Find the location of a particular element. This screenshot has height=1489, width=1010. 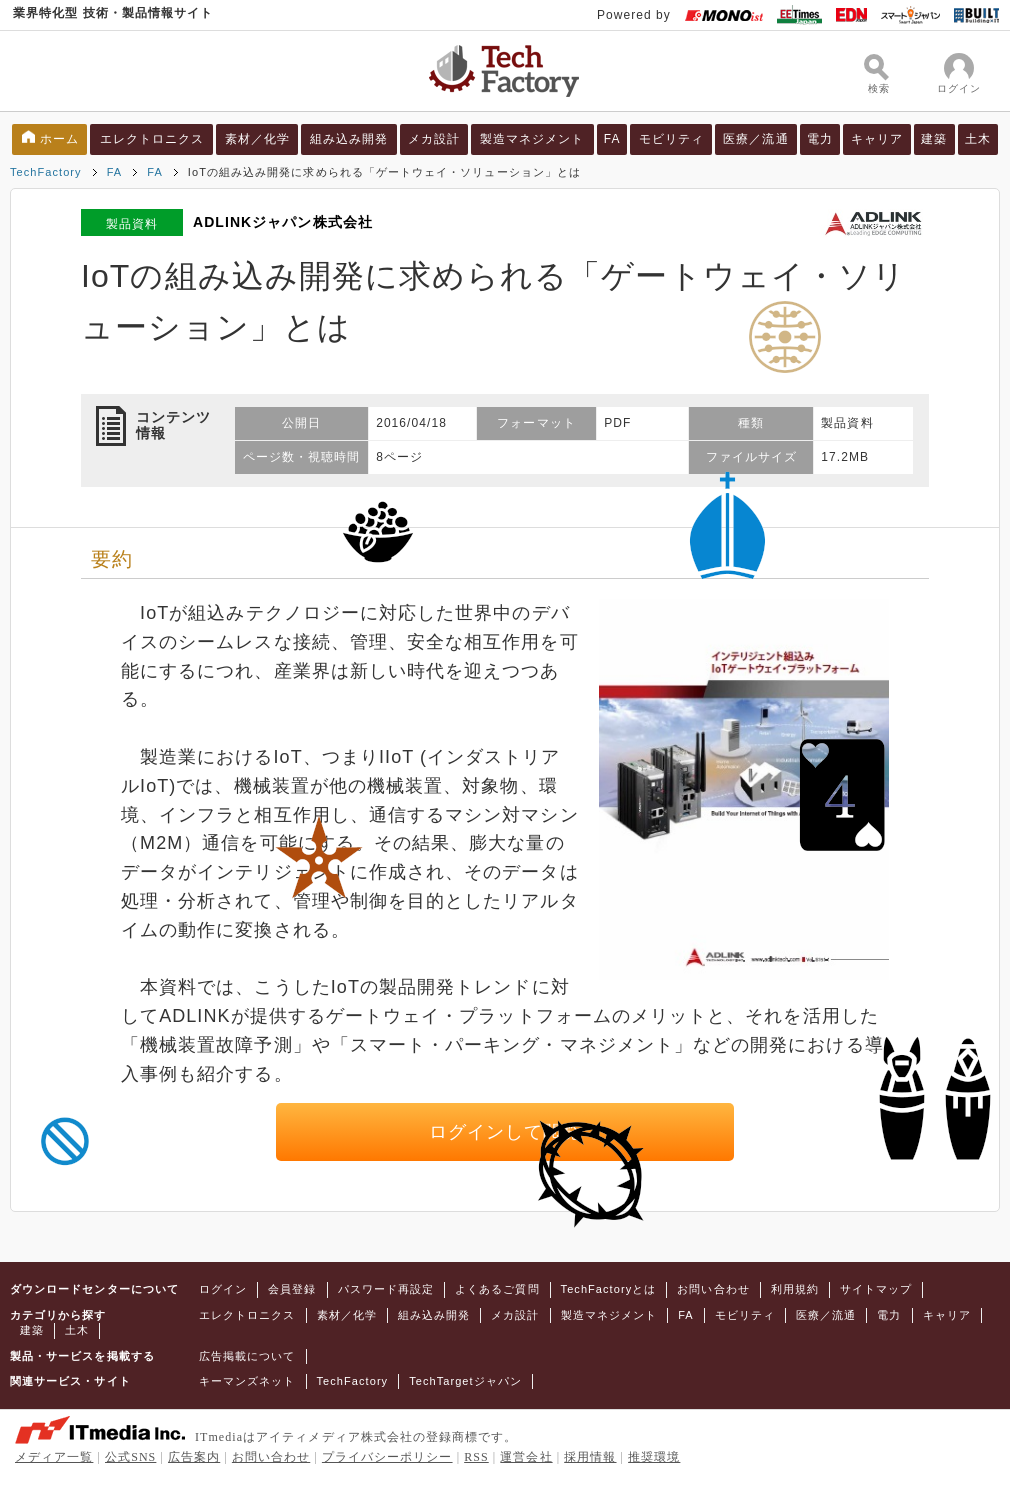

access cage or enclosure settings in a game is located at coordinates (785, 337).